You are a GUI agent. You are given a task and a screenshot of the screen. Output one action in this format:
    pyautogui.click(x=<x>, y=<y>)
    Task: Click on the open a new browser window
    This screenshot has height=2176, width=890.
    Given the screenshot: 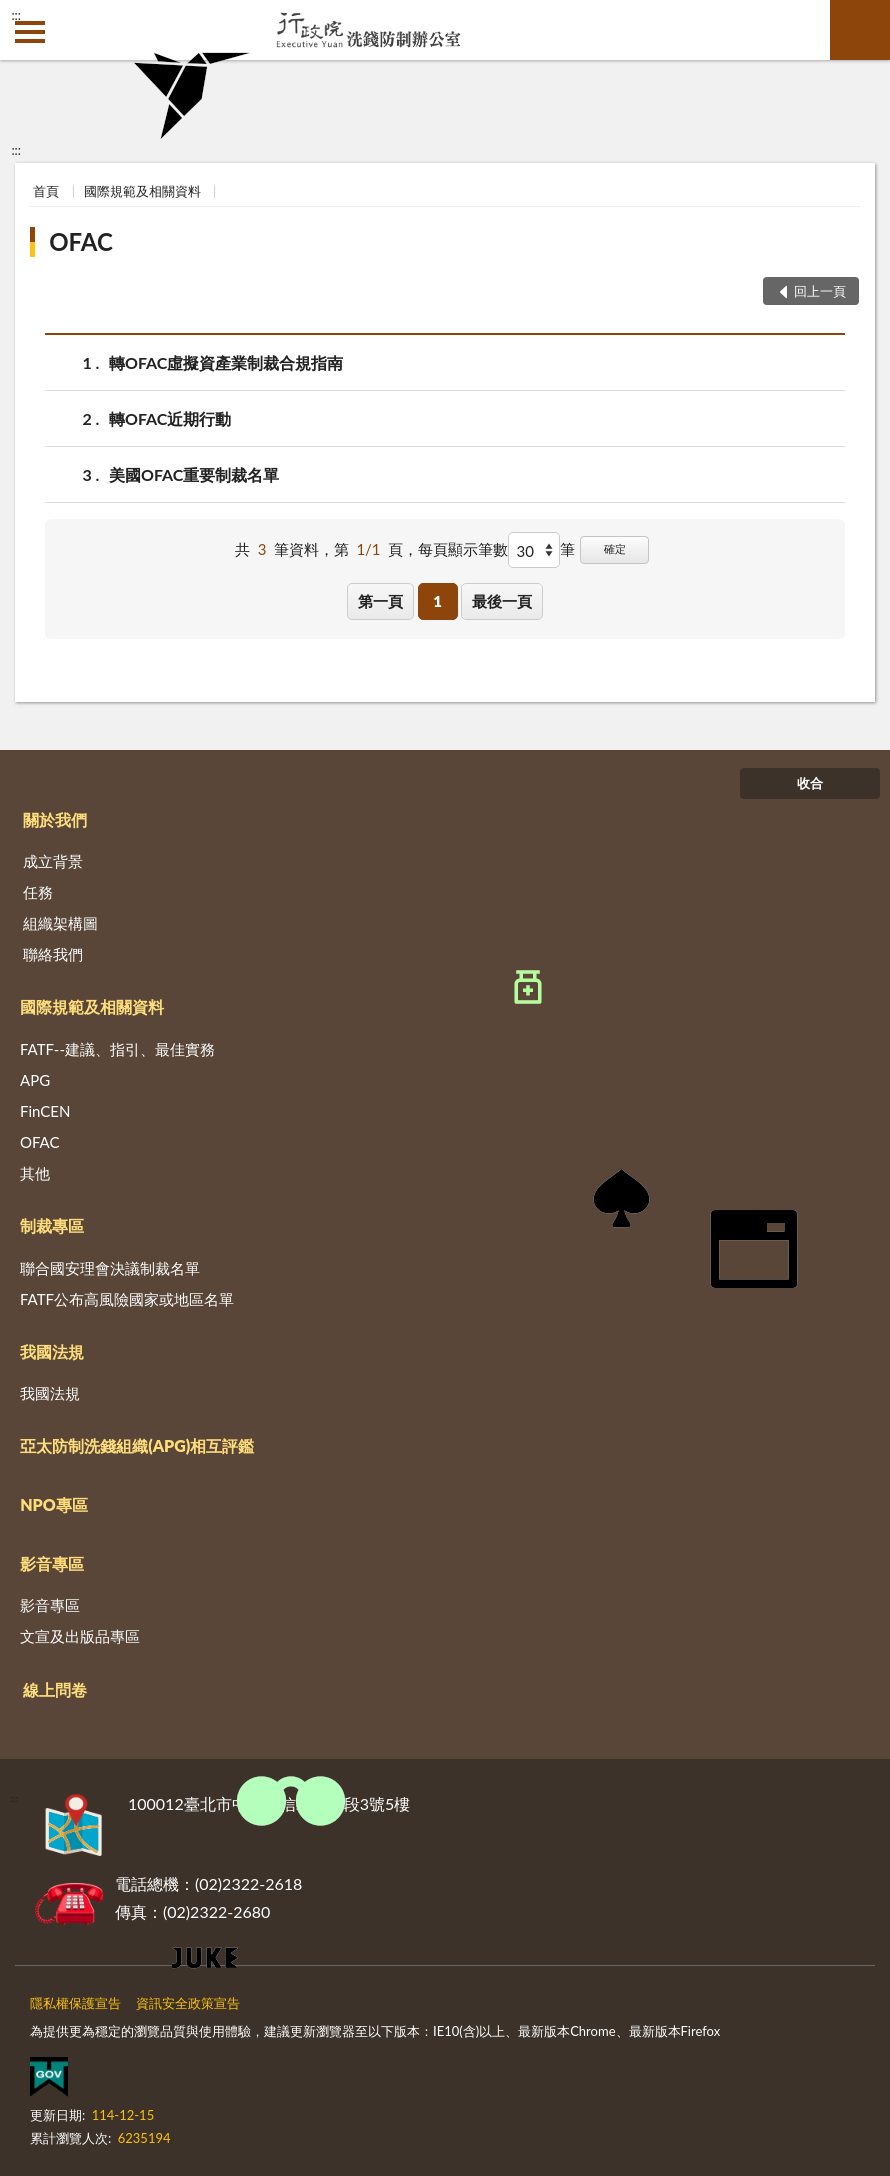 What is the action you would take?
    pyautogui.click(x=754, y=1249)
    